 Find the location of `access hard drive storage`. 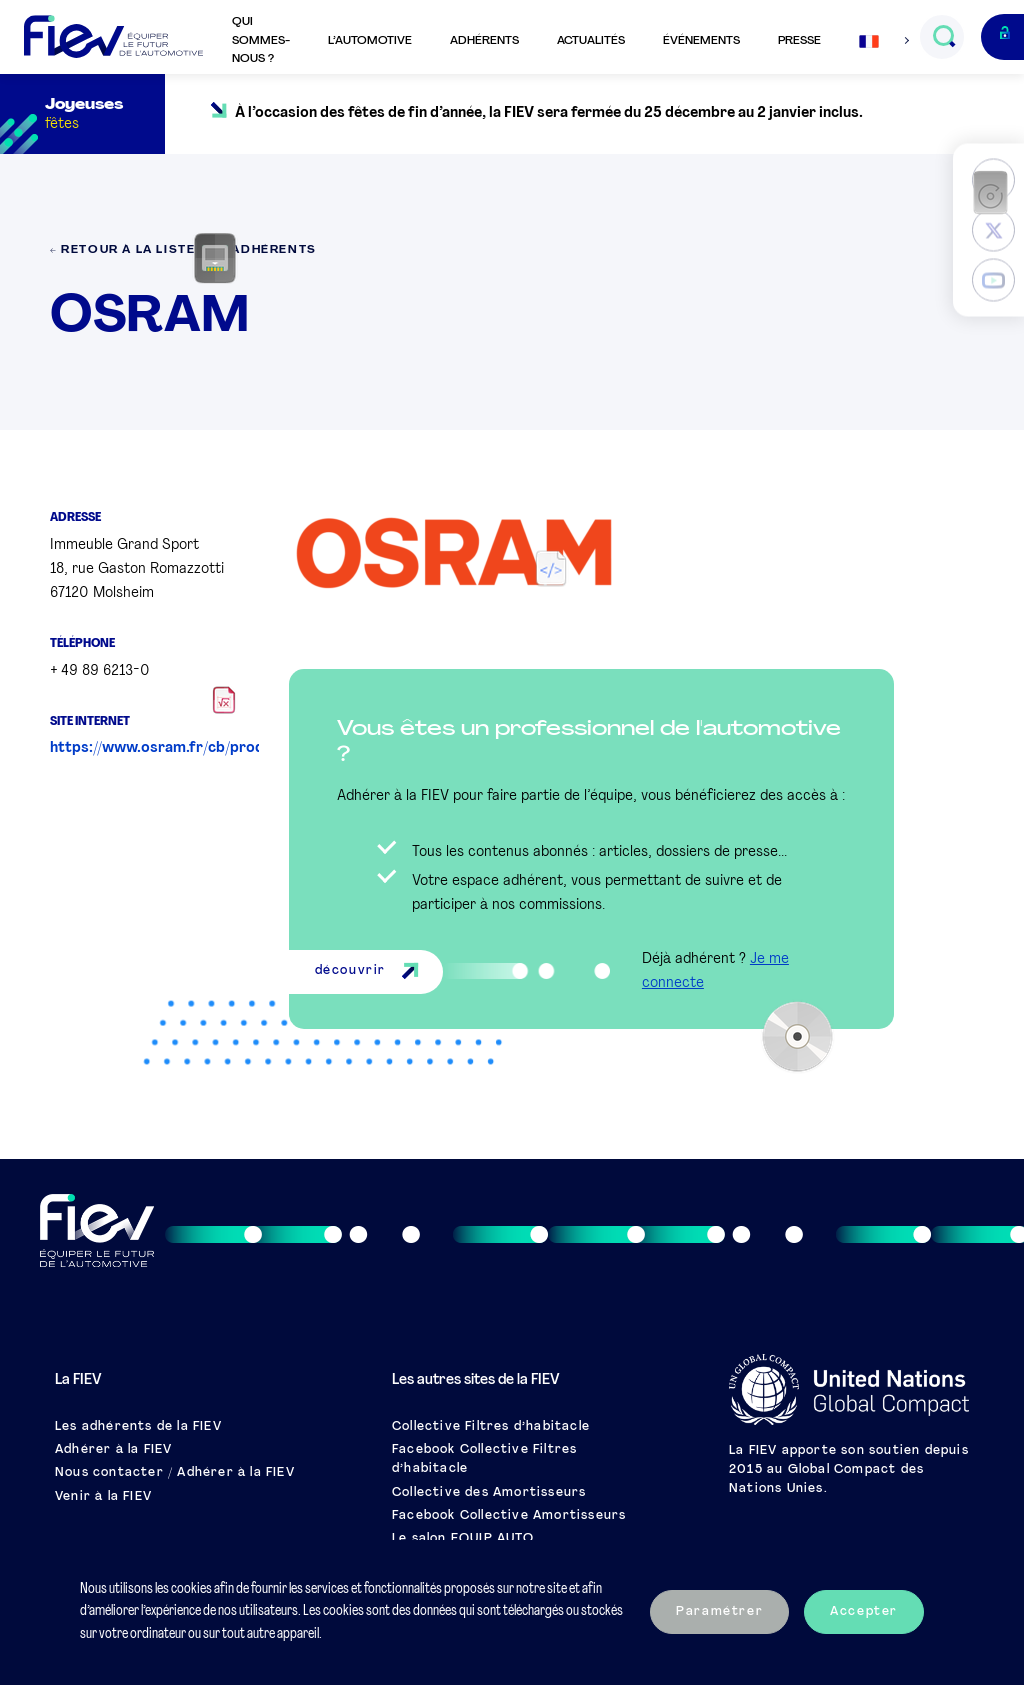

access hard drive storage is located at coordinates (990, 192).